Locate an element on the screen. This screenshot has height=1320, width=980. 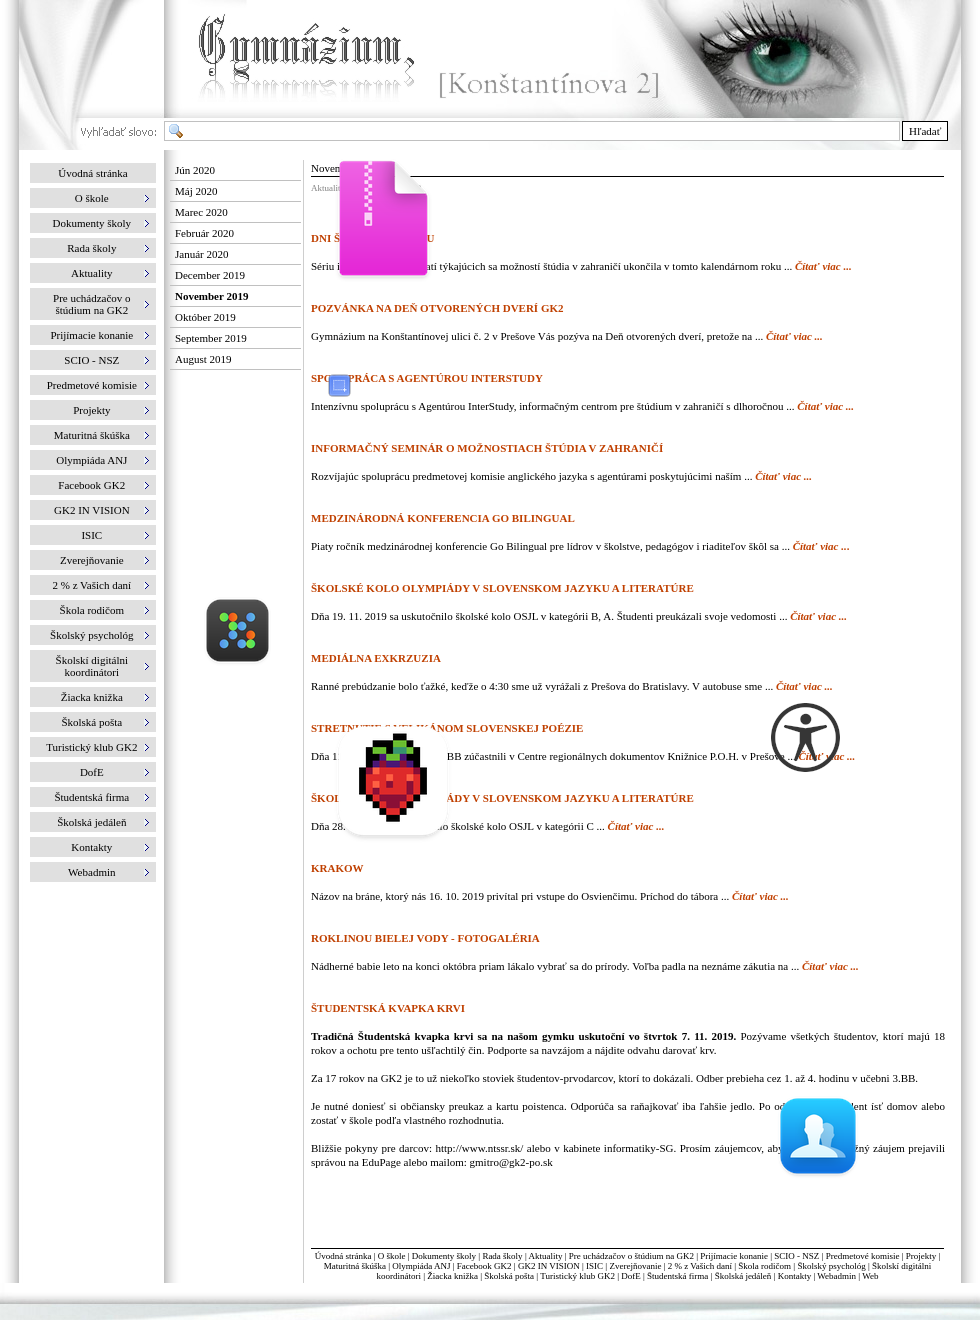
access accessibility settings is located at coordinates (805, 737).